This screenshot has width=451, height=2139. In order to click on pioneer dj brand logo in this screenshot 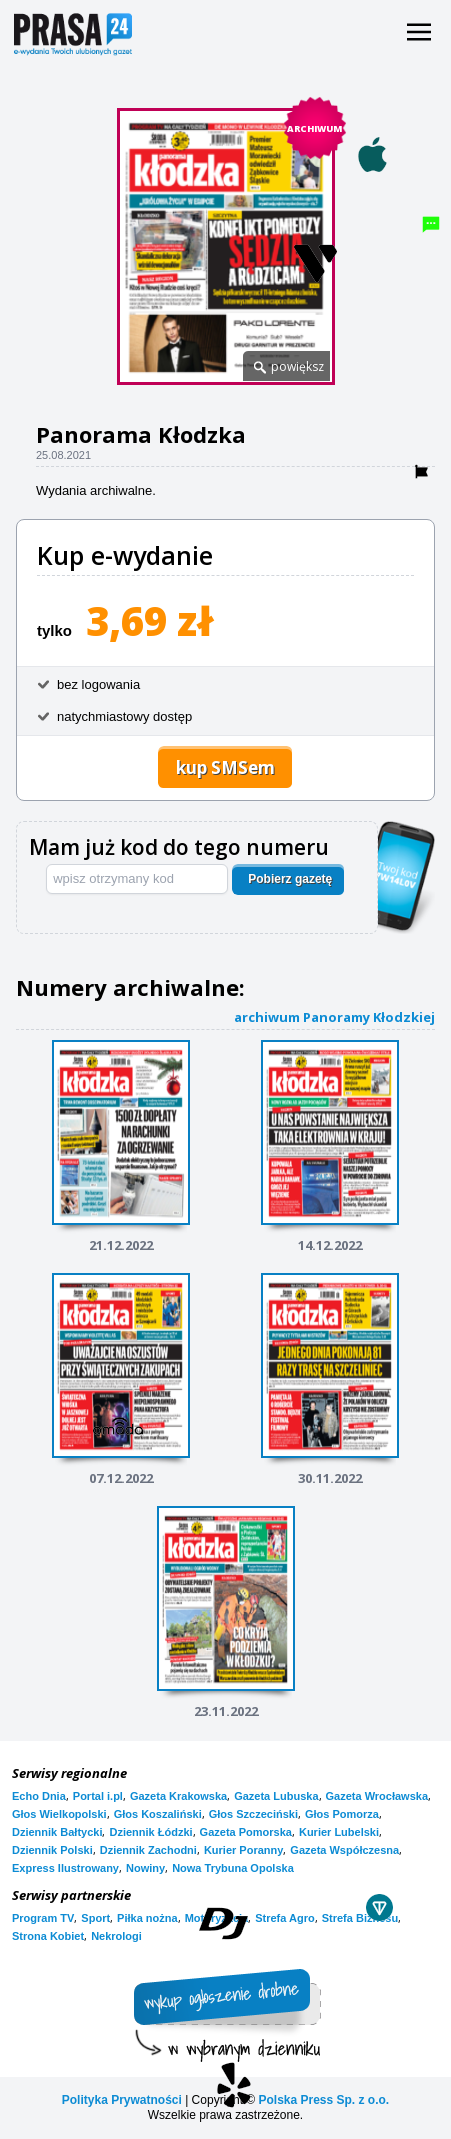, I will do `click(223, 1923)`.